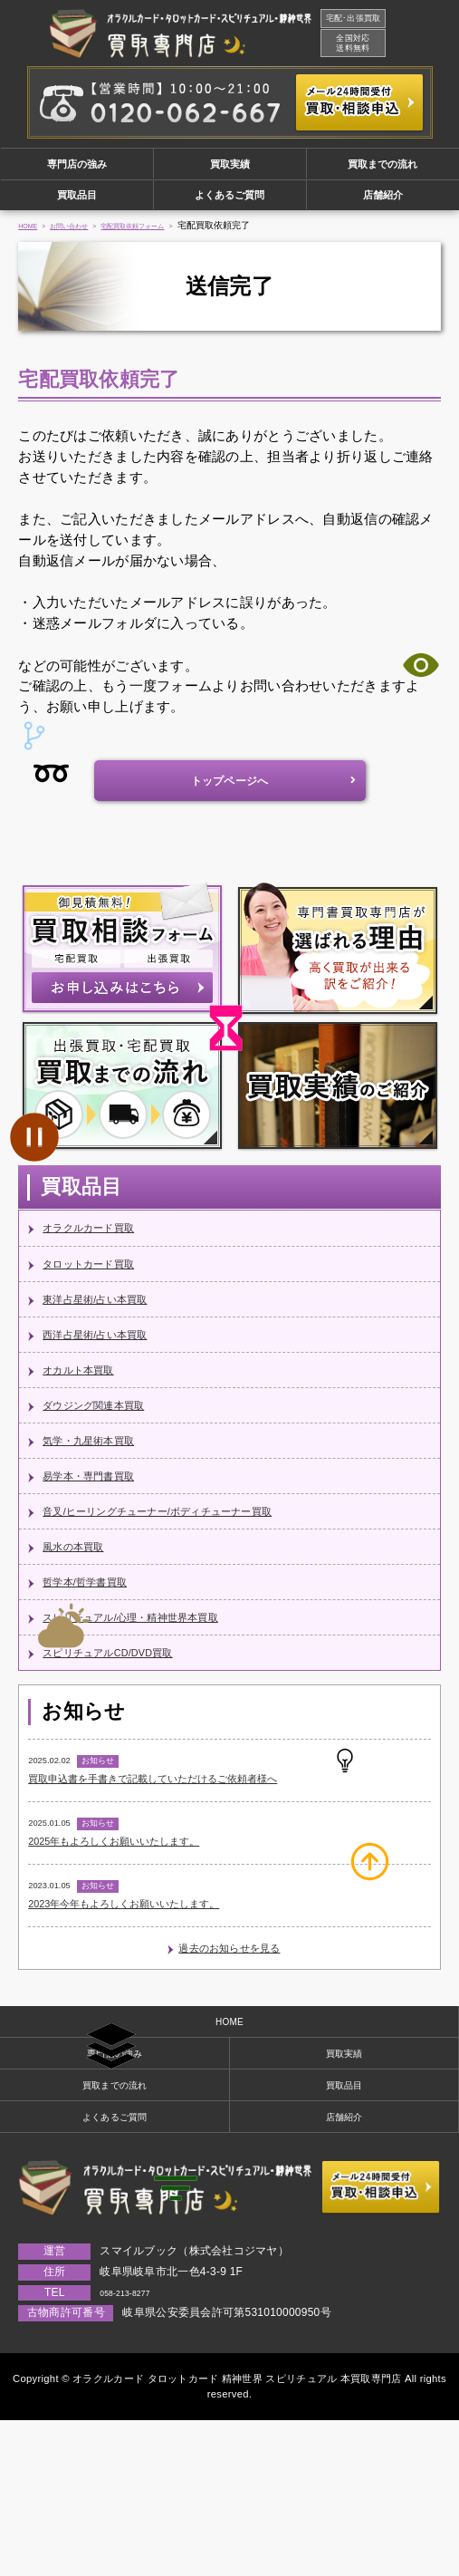 This screenshot has height=2576, width=459. What do you see at coordinates (176, 2188) in the screenshot?
I see `filter list or search results` at bounding box center [176, 2188].